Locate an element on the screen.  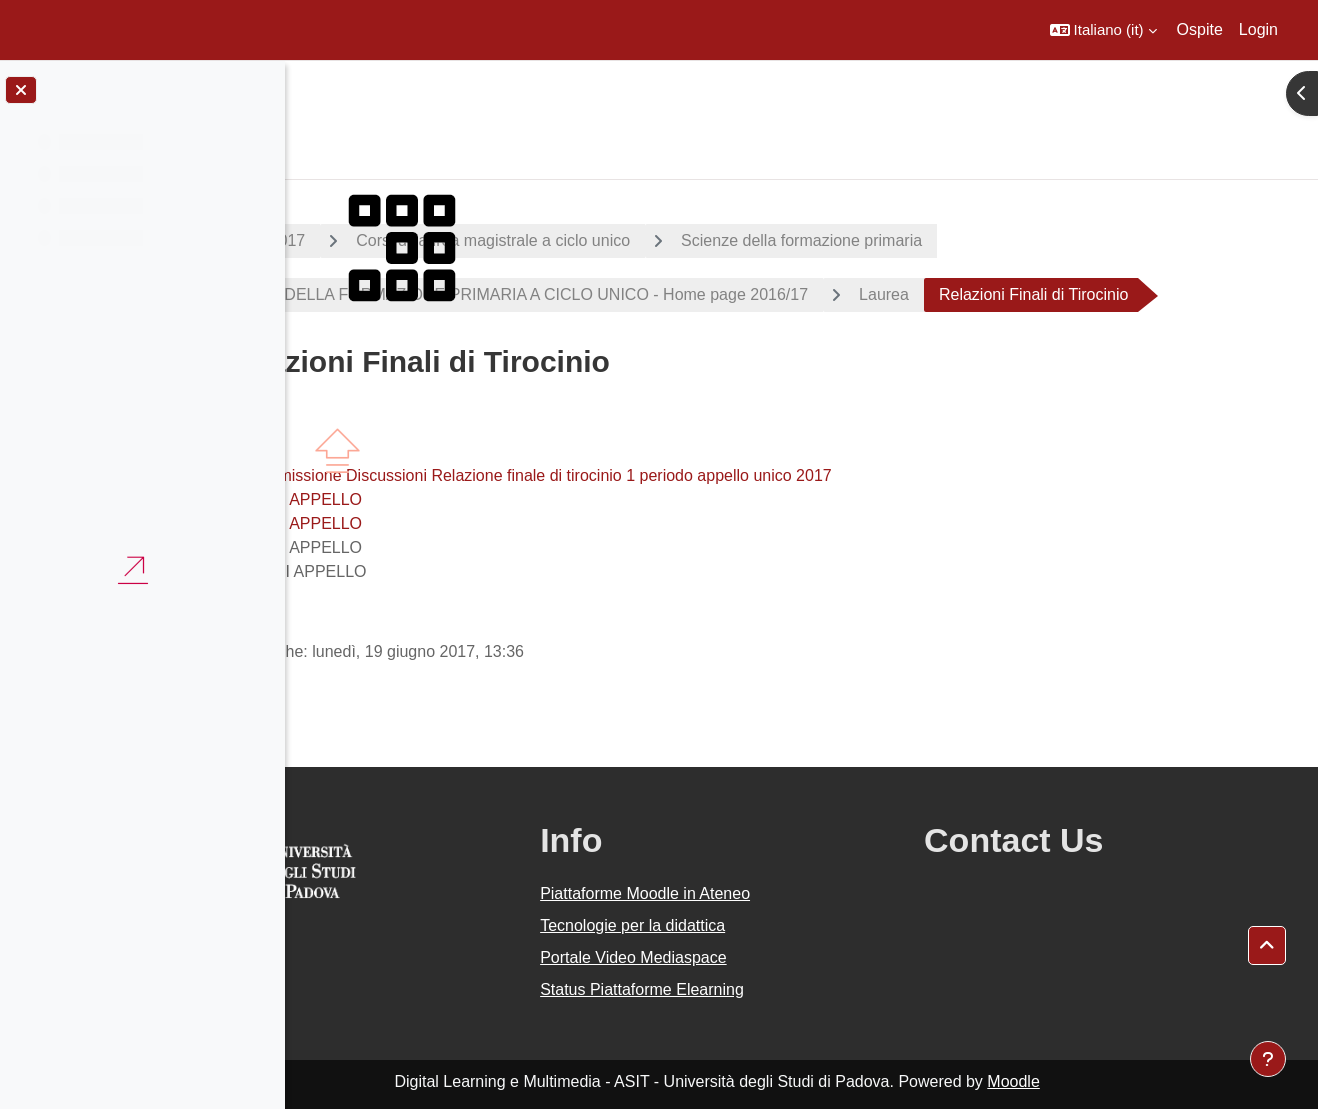
pnpm package manager logo is located at coordinates (402, 248).